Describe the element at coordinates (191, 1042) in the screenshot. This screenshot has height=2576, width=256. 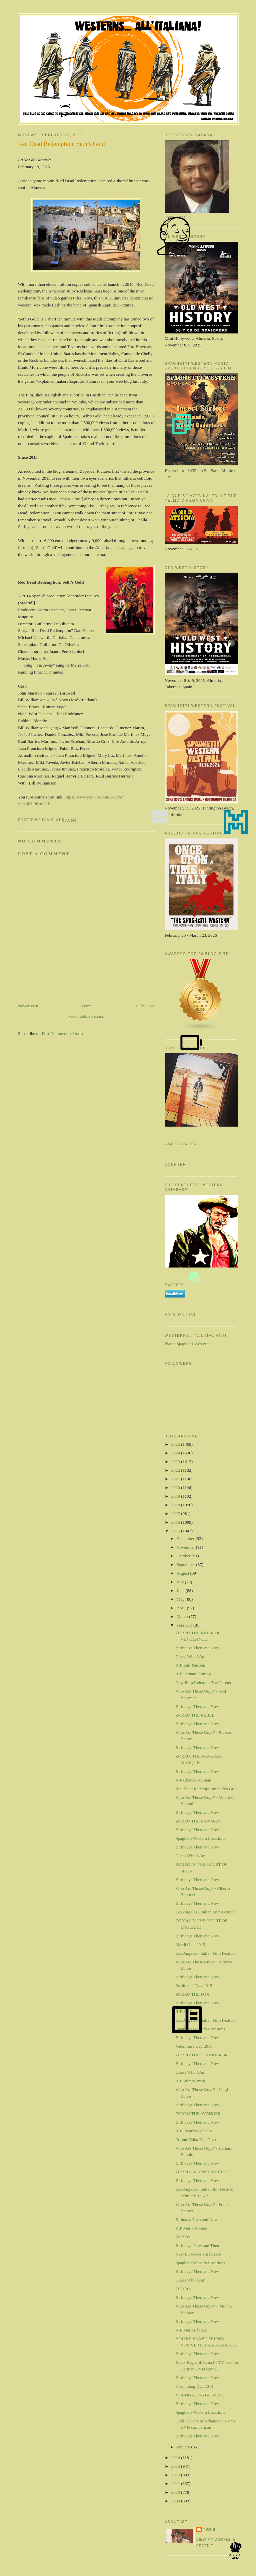
I see `view current battery level` at that location.